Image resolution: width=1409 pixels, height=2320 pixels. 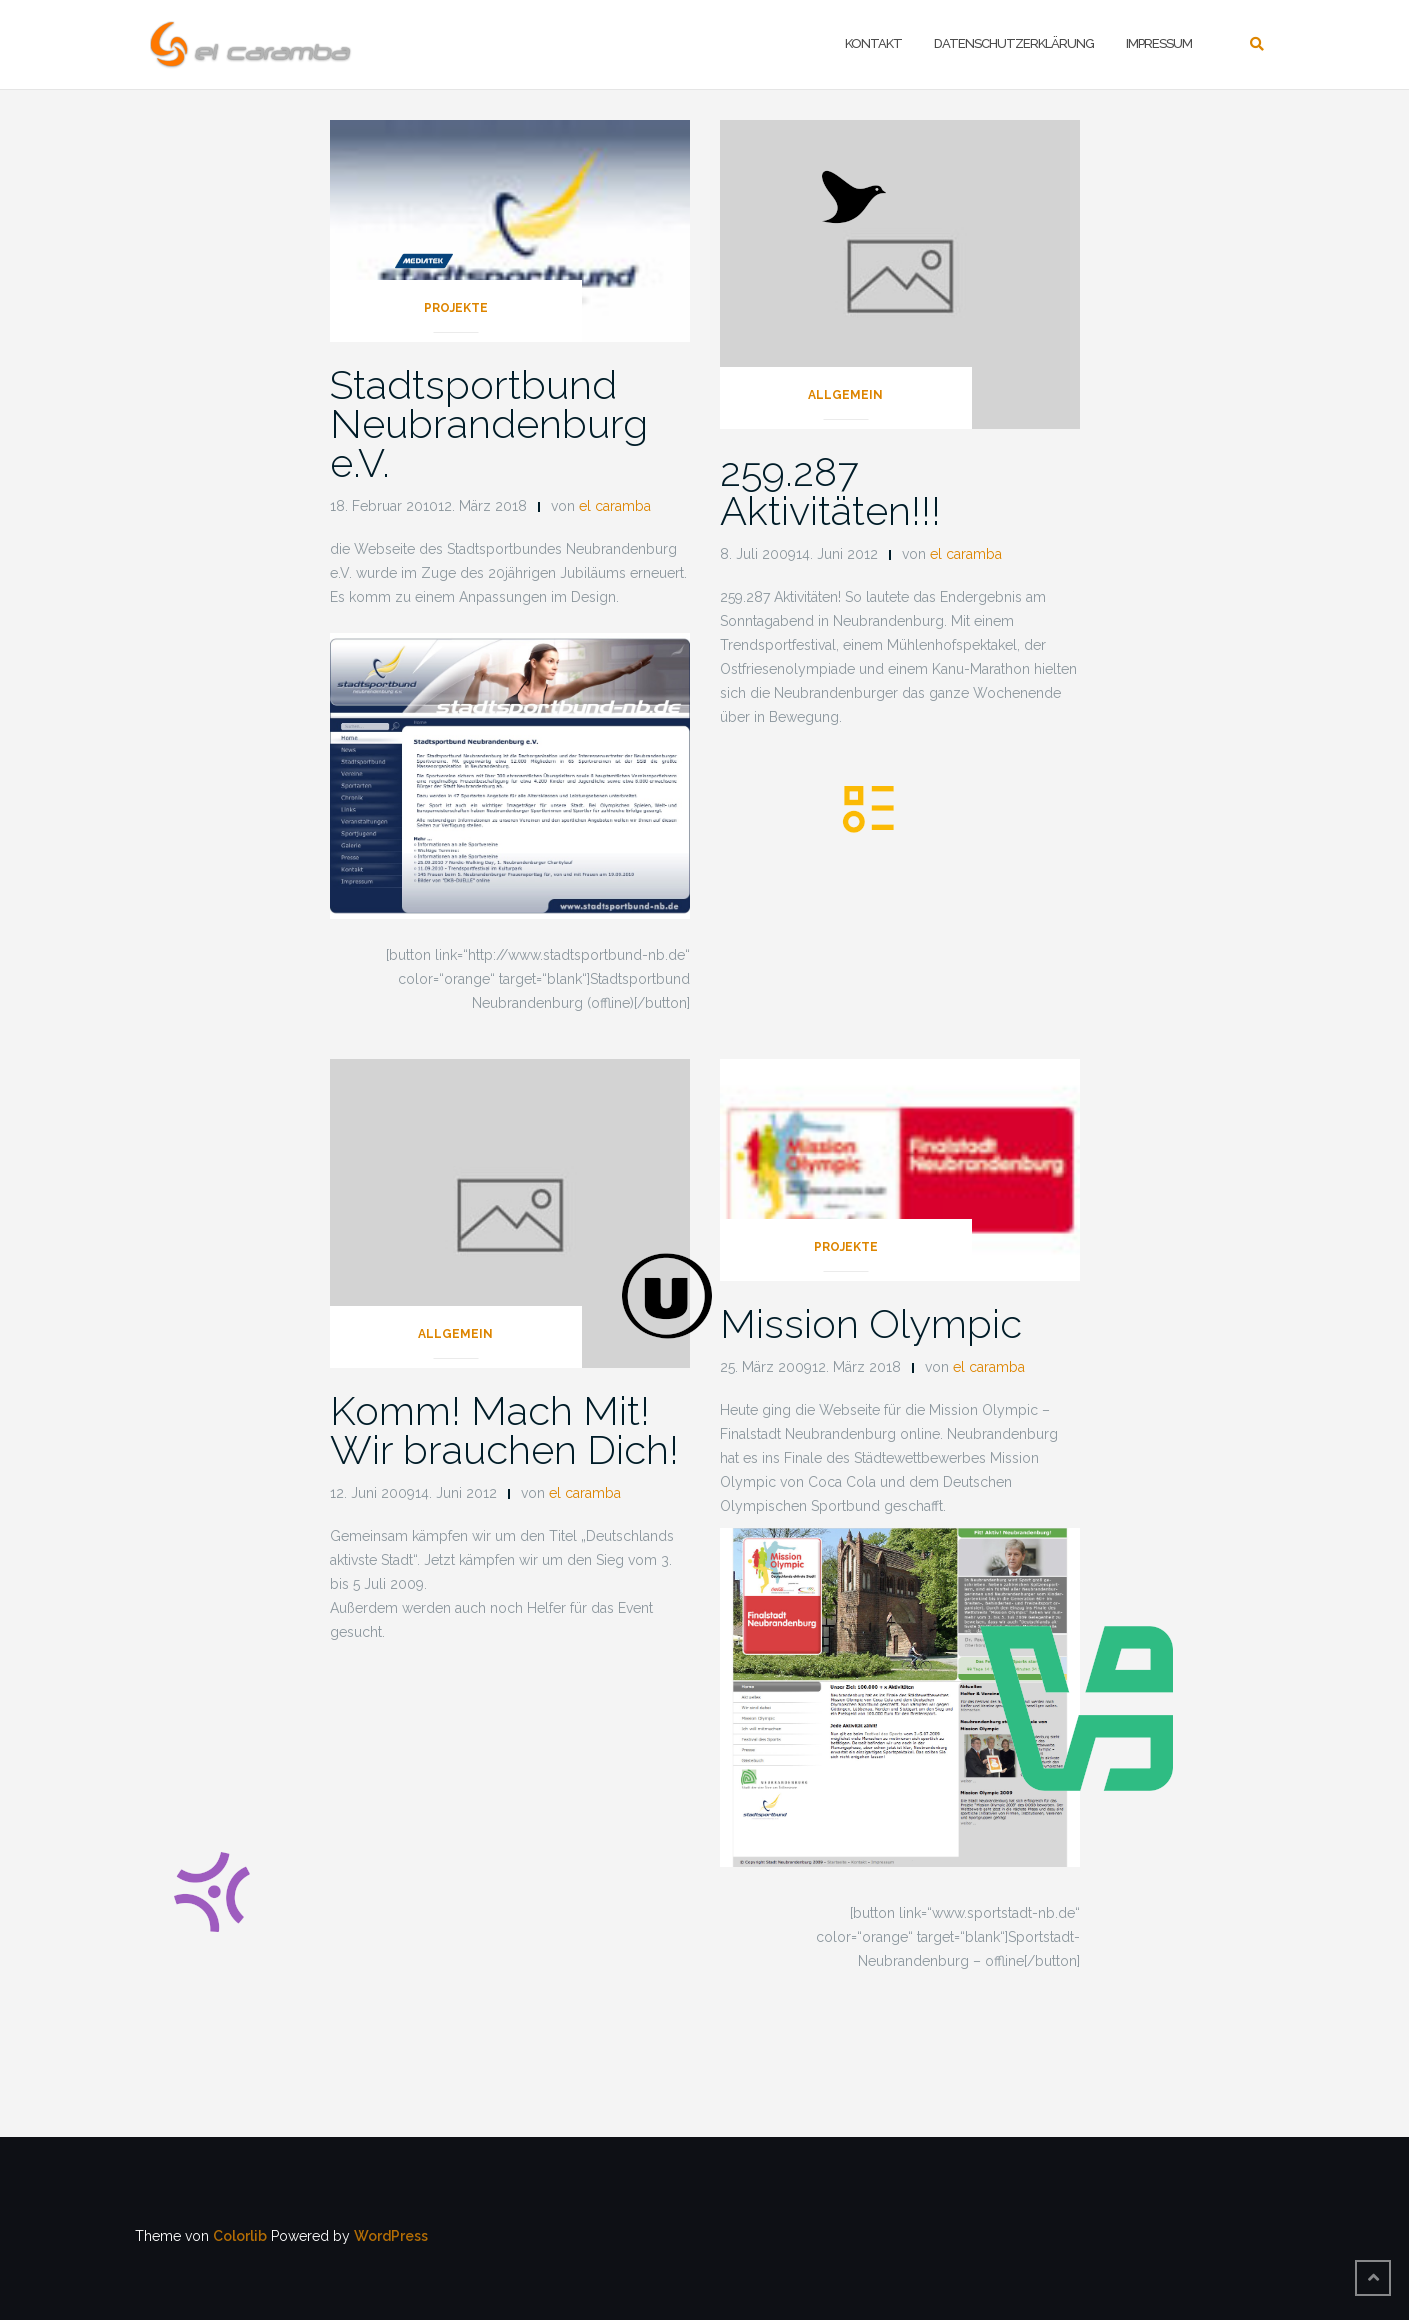 I want to click on magasins u brand logo, so click(x=667, y=1296).